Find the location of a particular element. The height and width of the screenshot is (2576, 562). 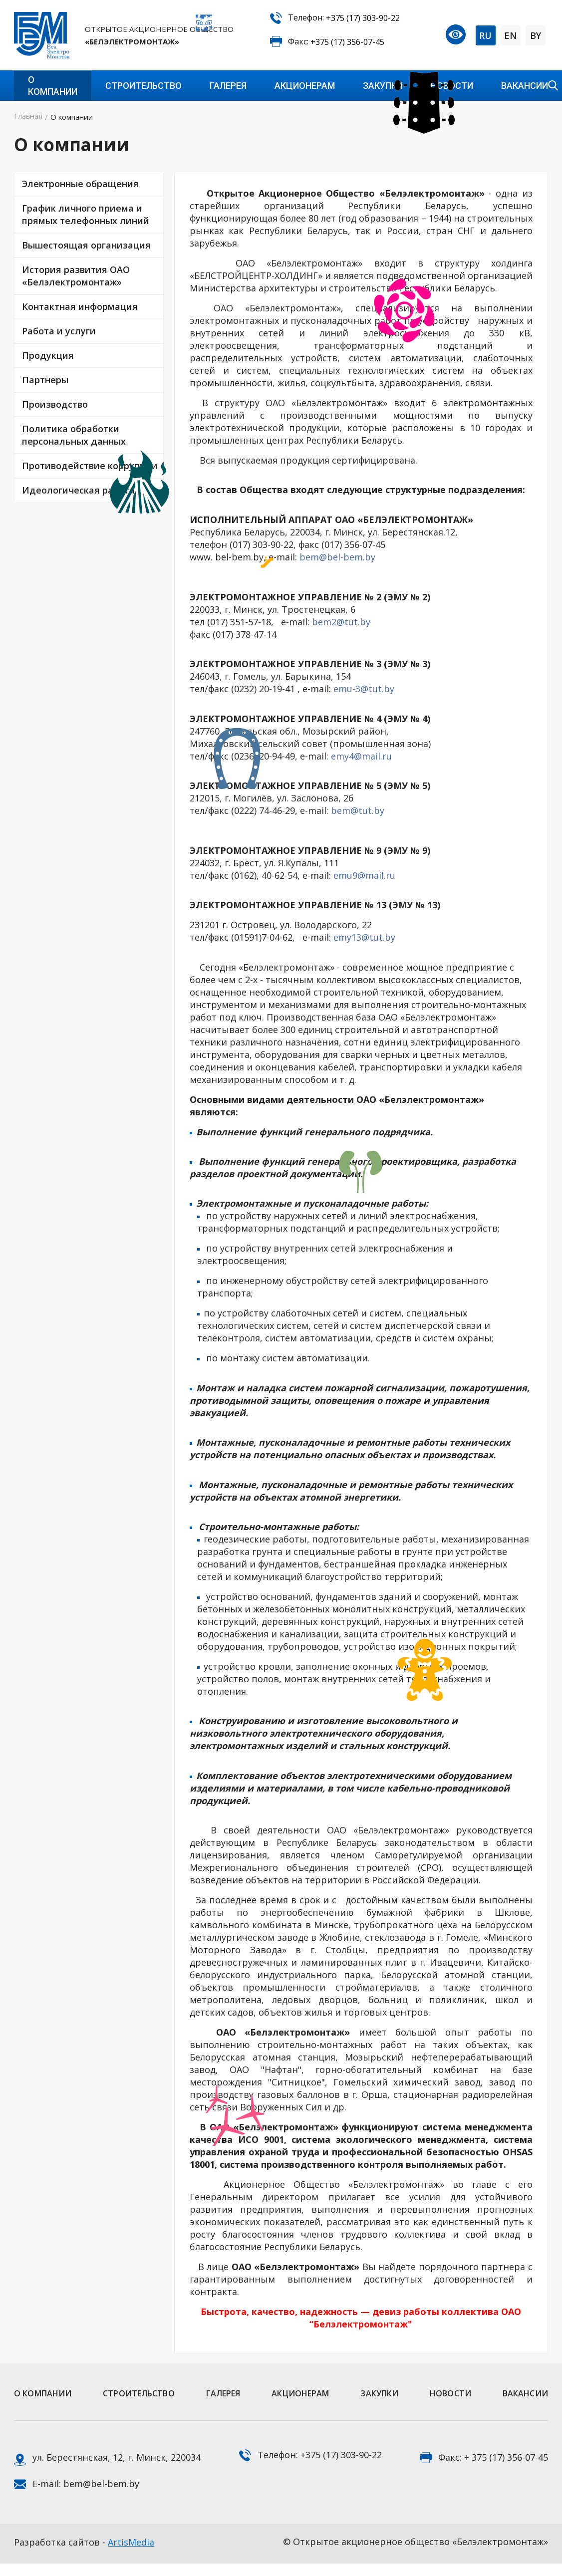

access holiday or seasonal content is located at coordinates (425, 1670).